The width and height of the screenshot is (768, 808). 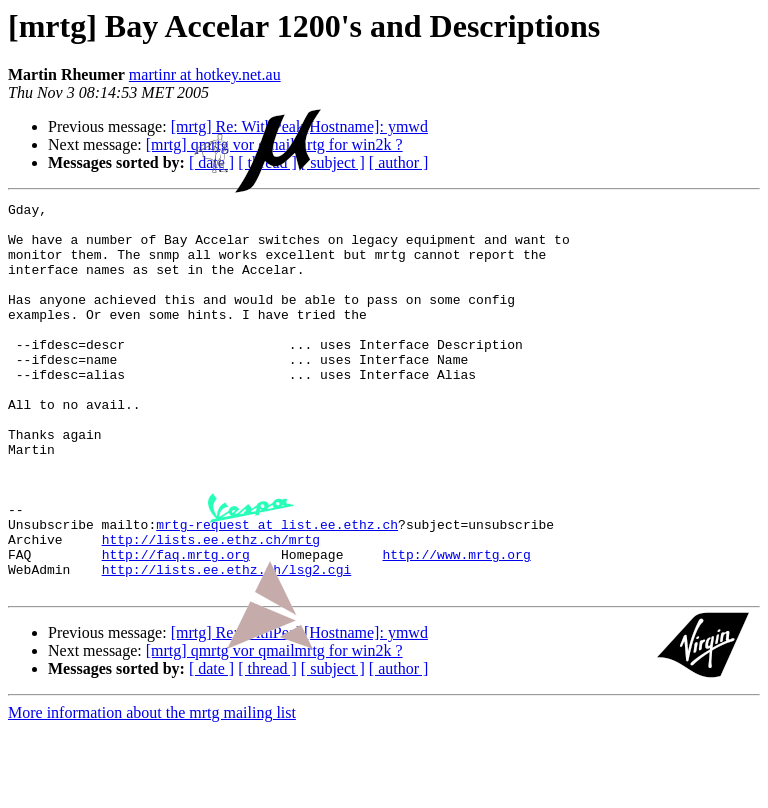 I want to click on open MicroStation application, so click(x=278, y=151).